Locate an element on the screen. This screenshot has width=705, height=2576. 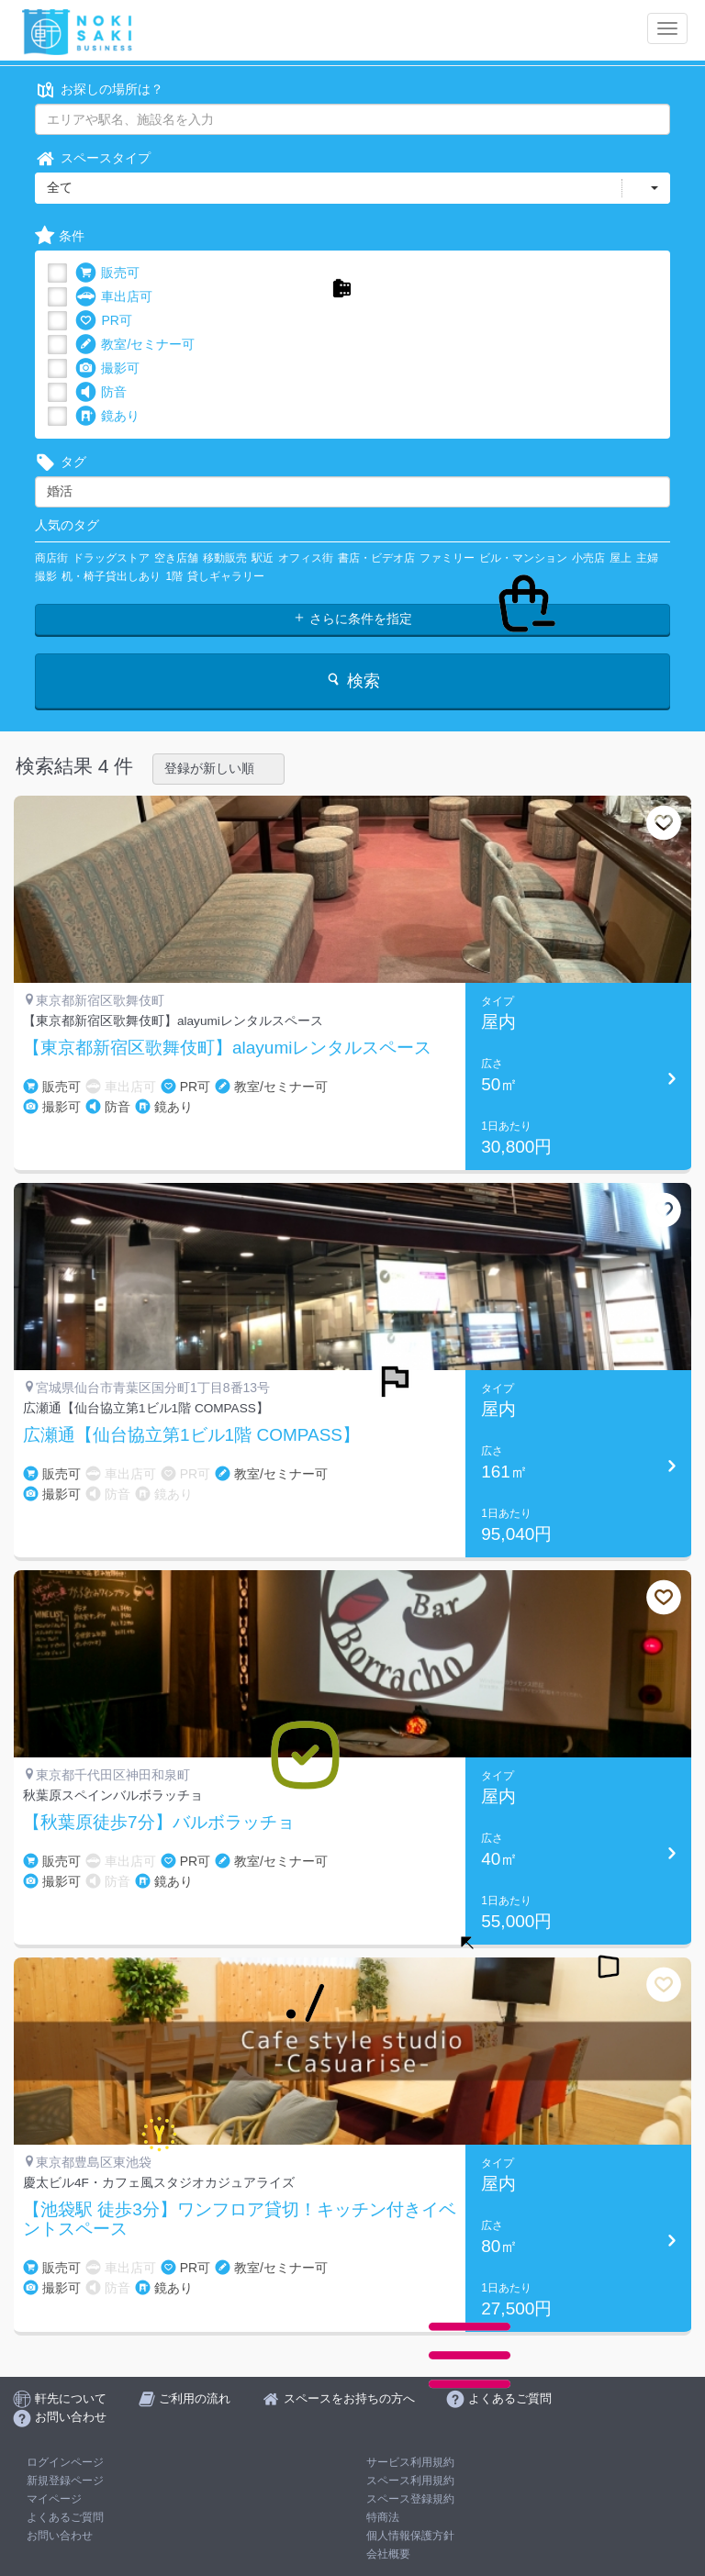
justify text alignment is located at coordinates (469, 2355).